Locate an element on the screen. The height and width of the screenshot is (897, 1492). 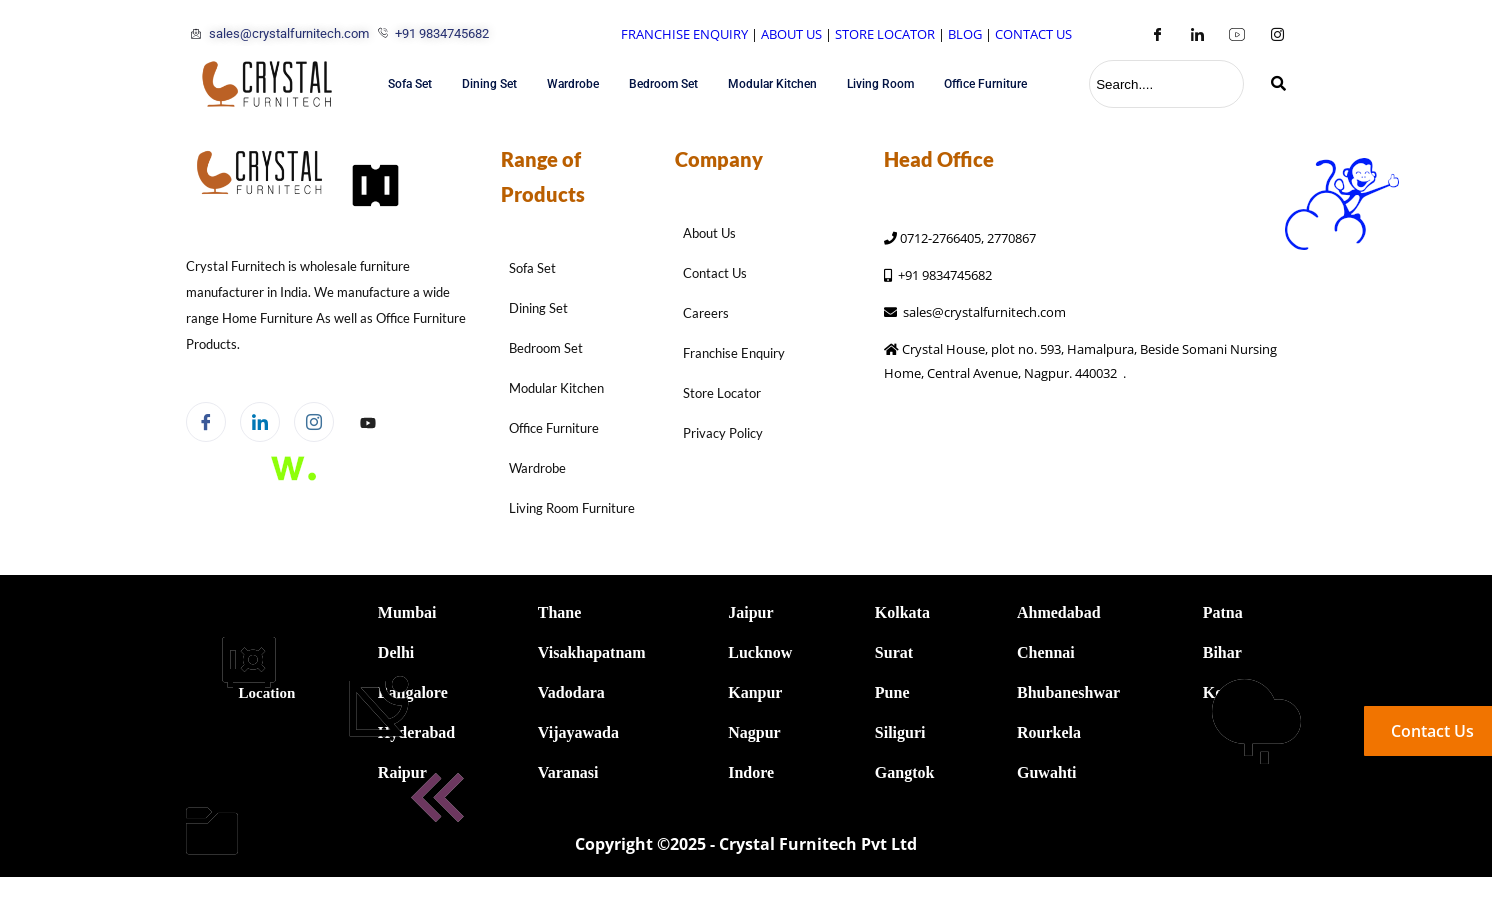
apache cloudstack logo is located at coordinates (1342, 204).